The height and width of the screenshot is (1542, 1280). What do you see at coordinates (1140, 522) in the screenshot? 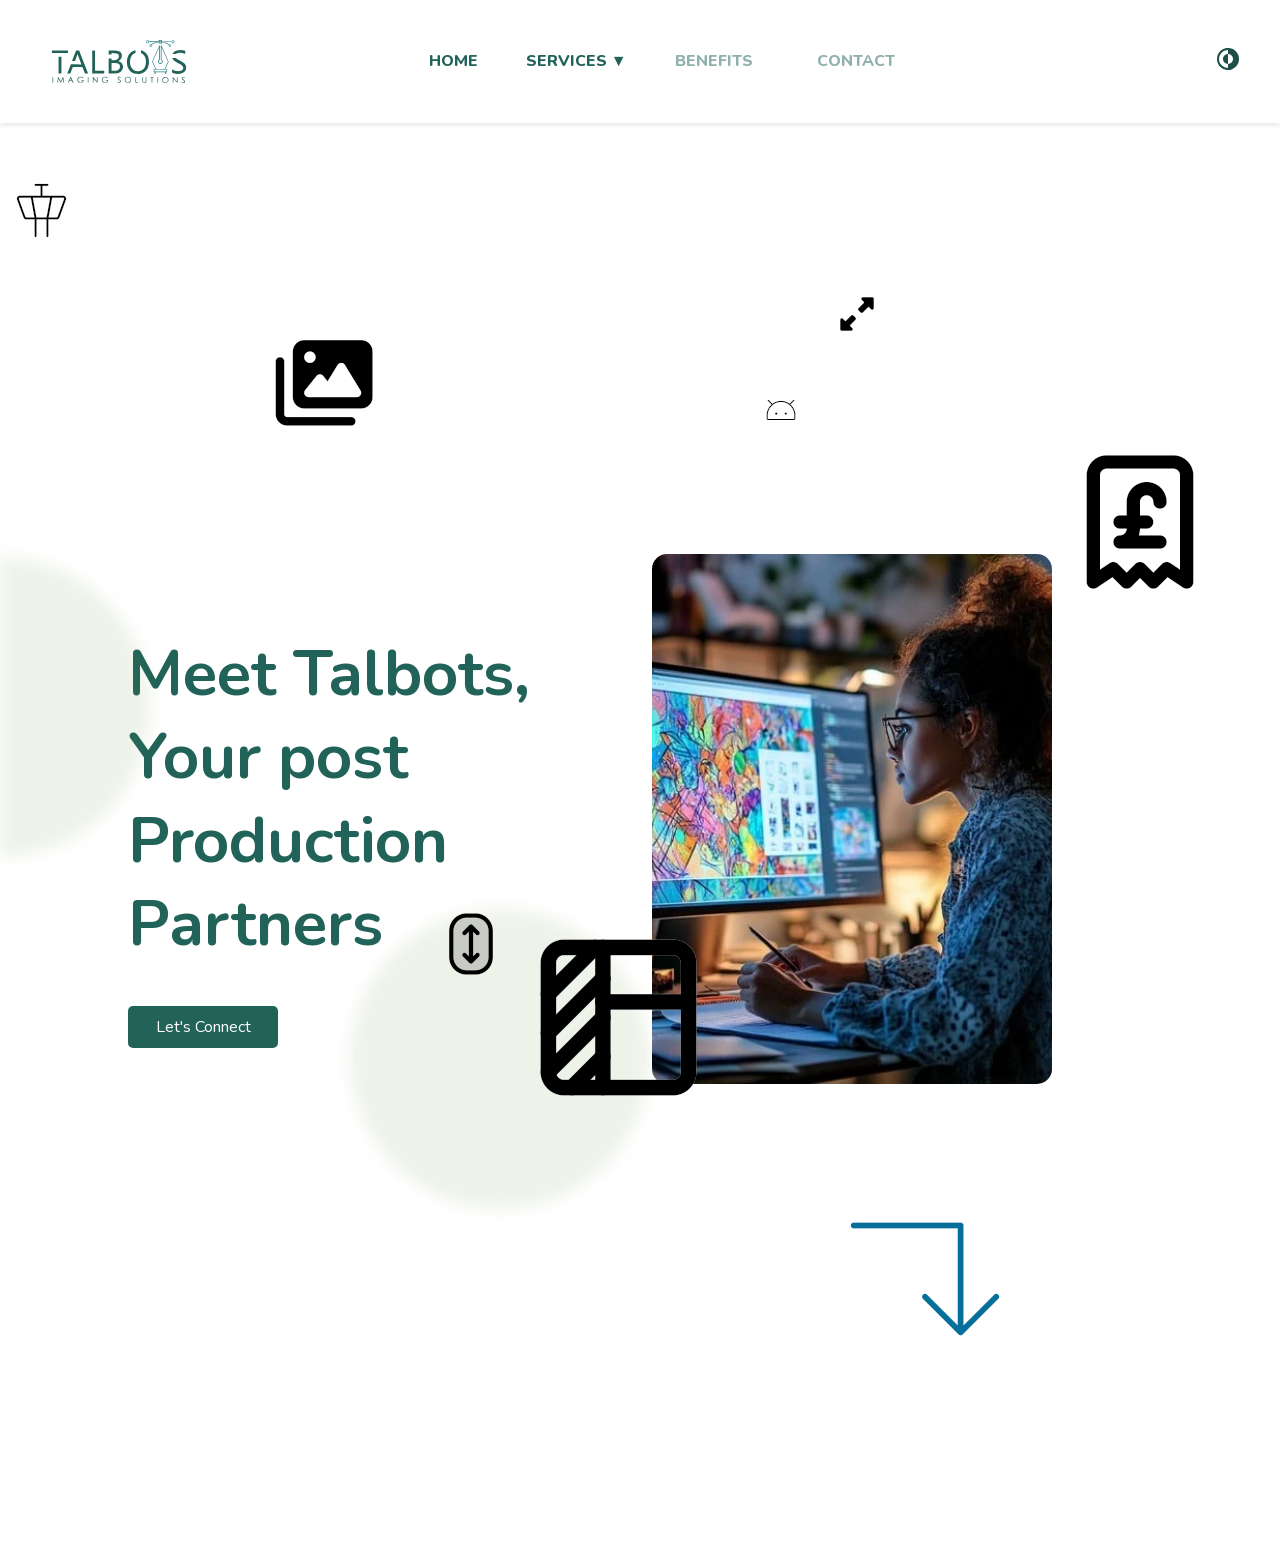
I see `view receipt or transaction in British pounds` at bounding box center [1140, 522].